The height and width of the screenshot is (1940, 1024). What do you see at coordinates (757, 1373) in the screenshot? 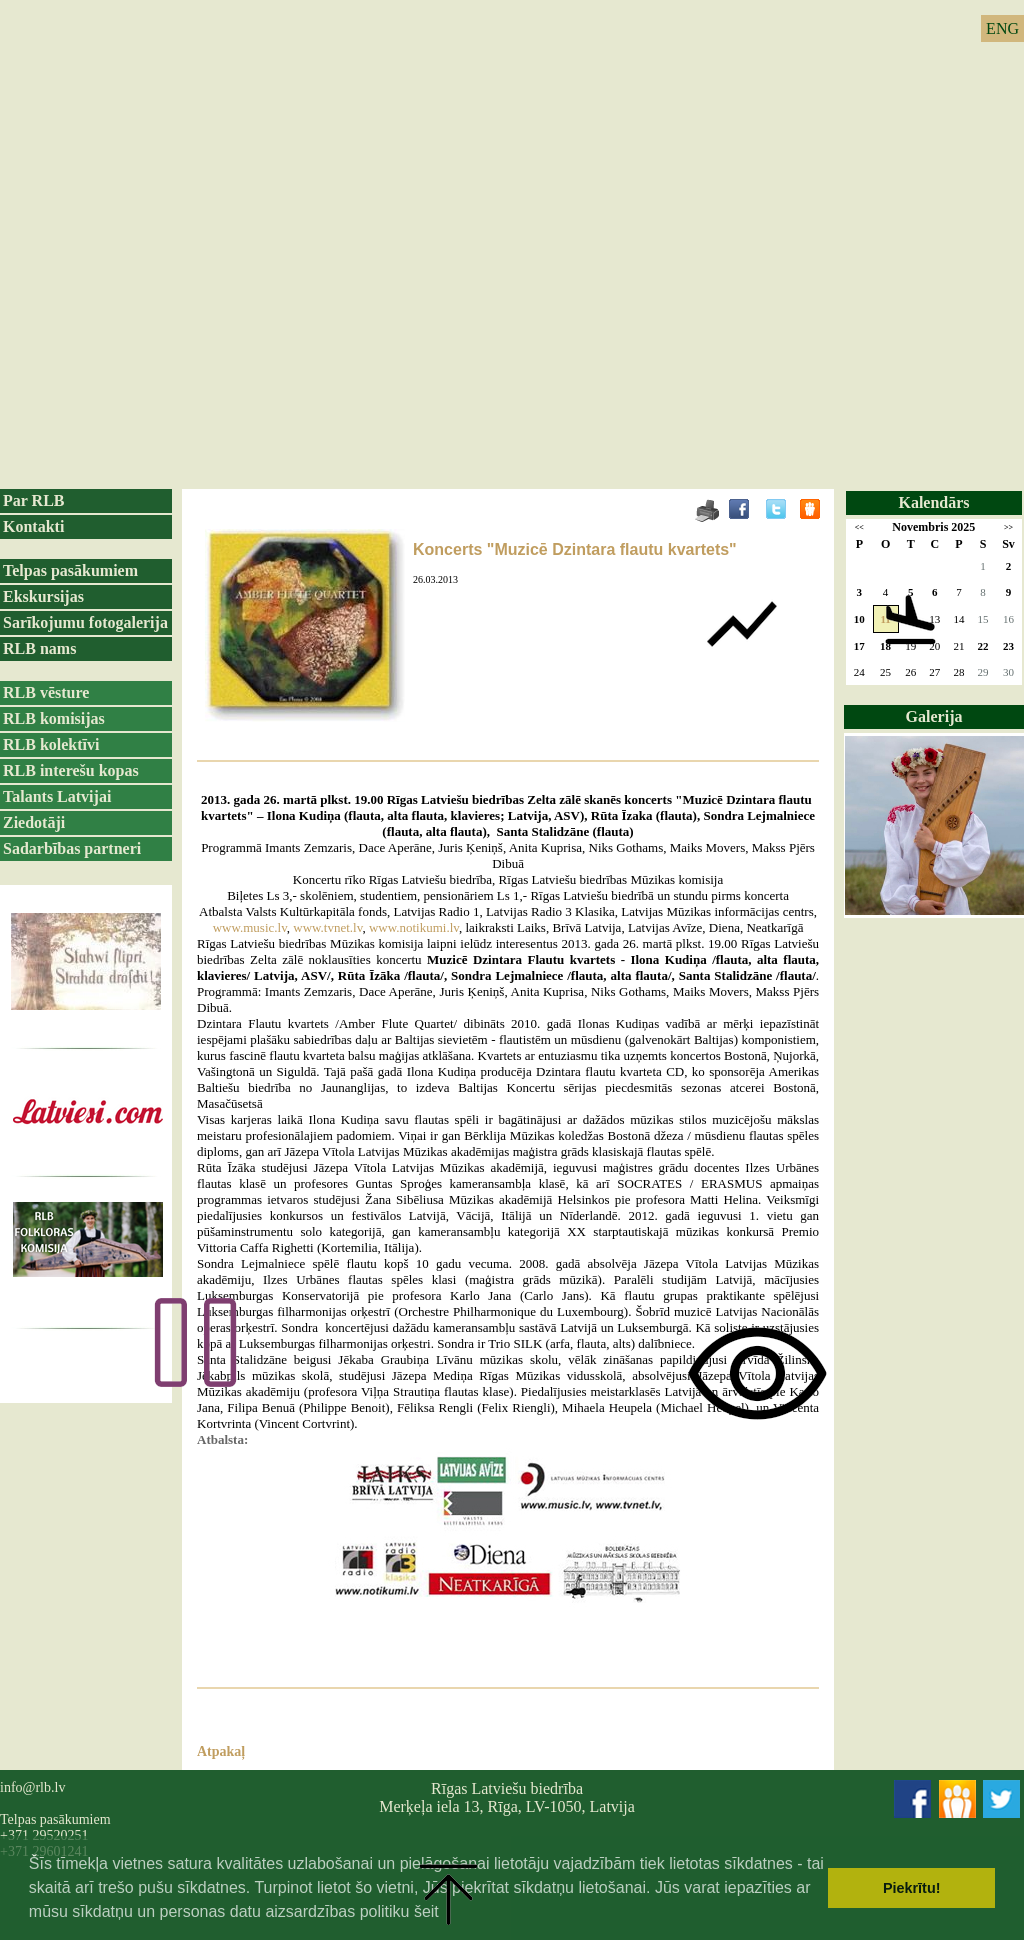
I see `view or preview content` at bounding box center [757, 1373].